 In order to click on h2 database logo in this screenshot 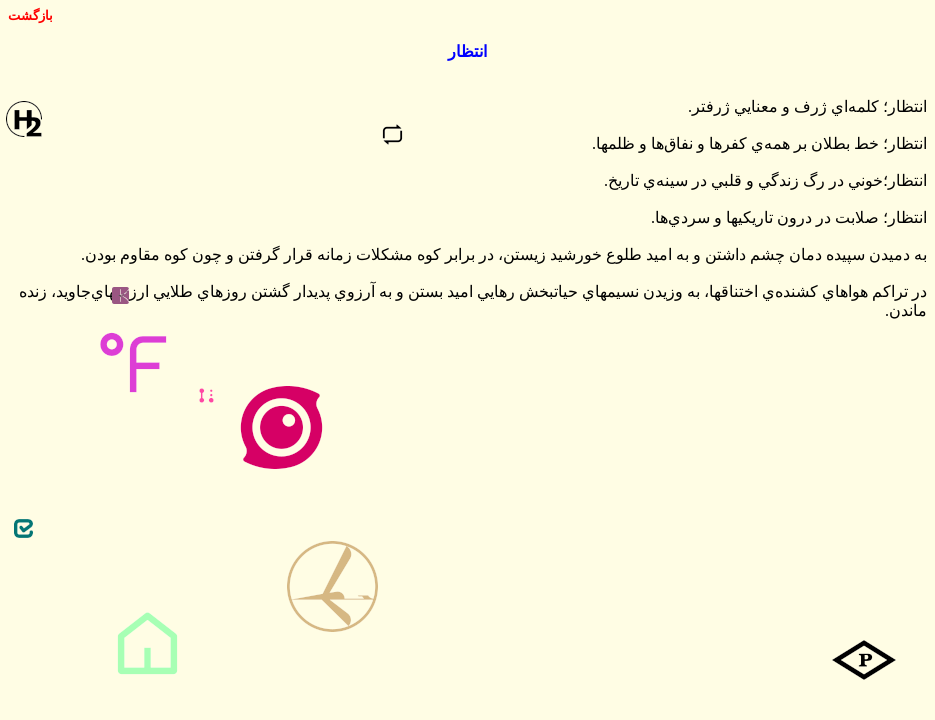, I will do `click(24, 119)`.